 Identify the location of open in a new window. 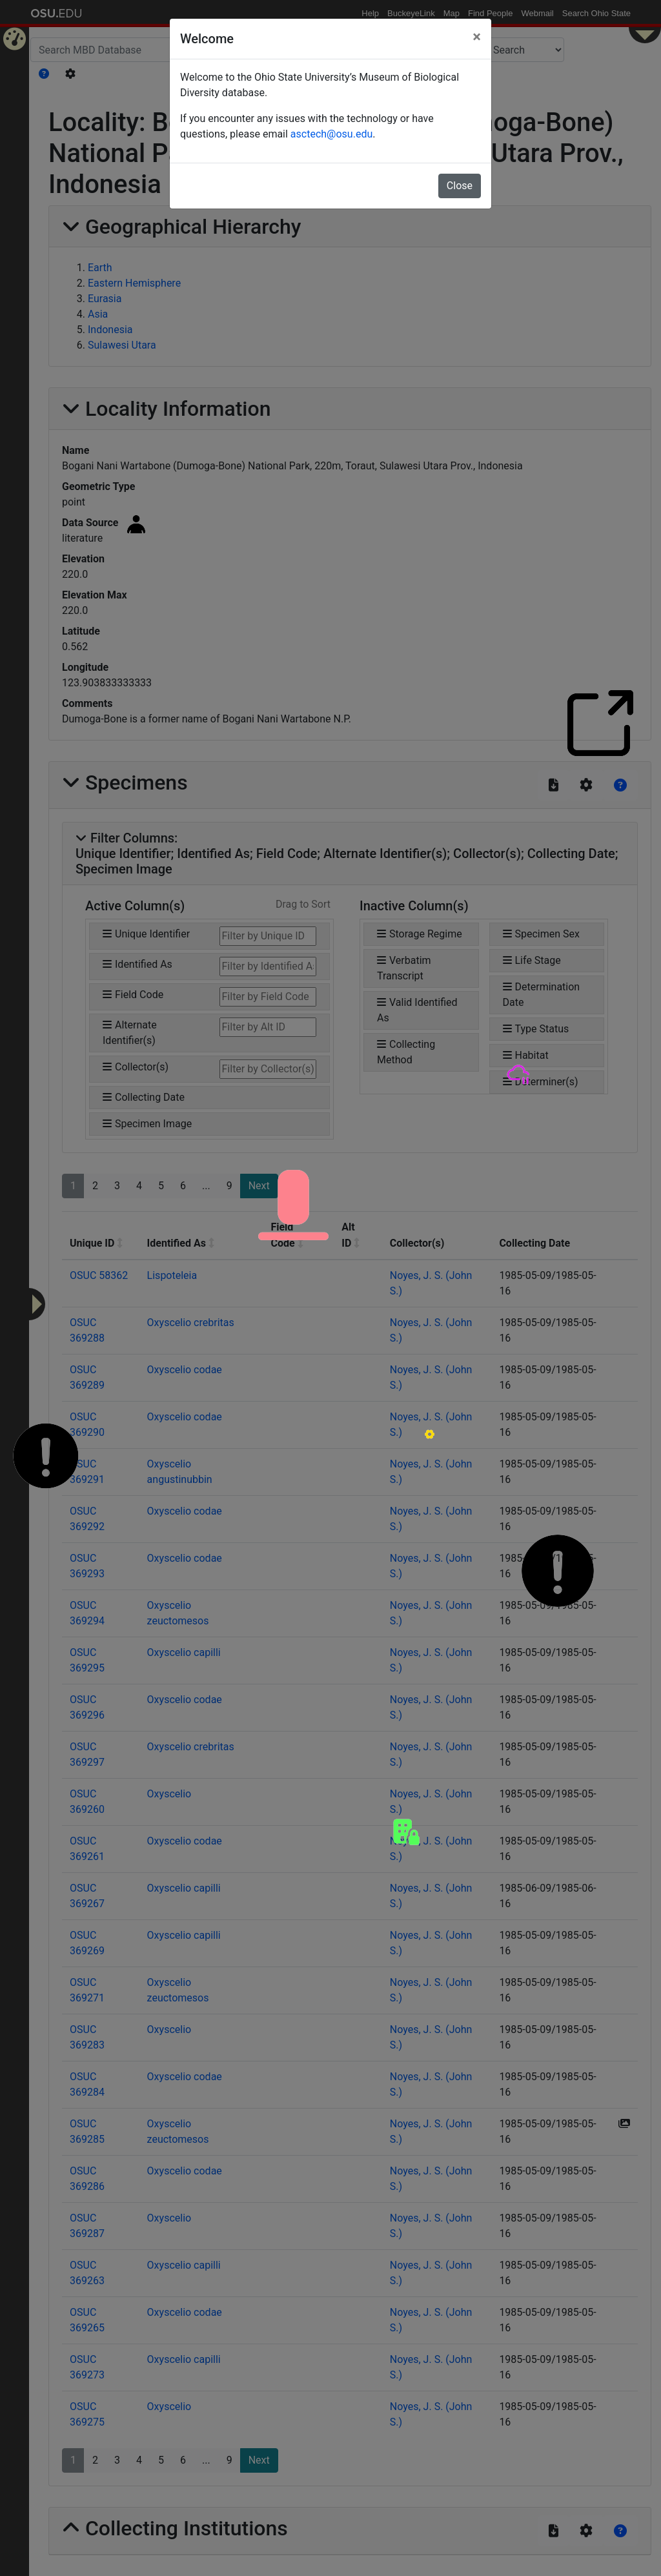
(598, 724).